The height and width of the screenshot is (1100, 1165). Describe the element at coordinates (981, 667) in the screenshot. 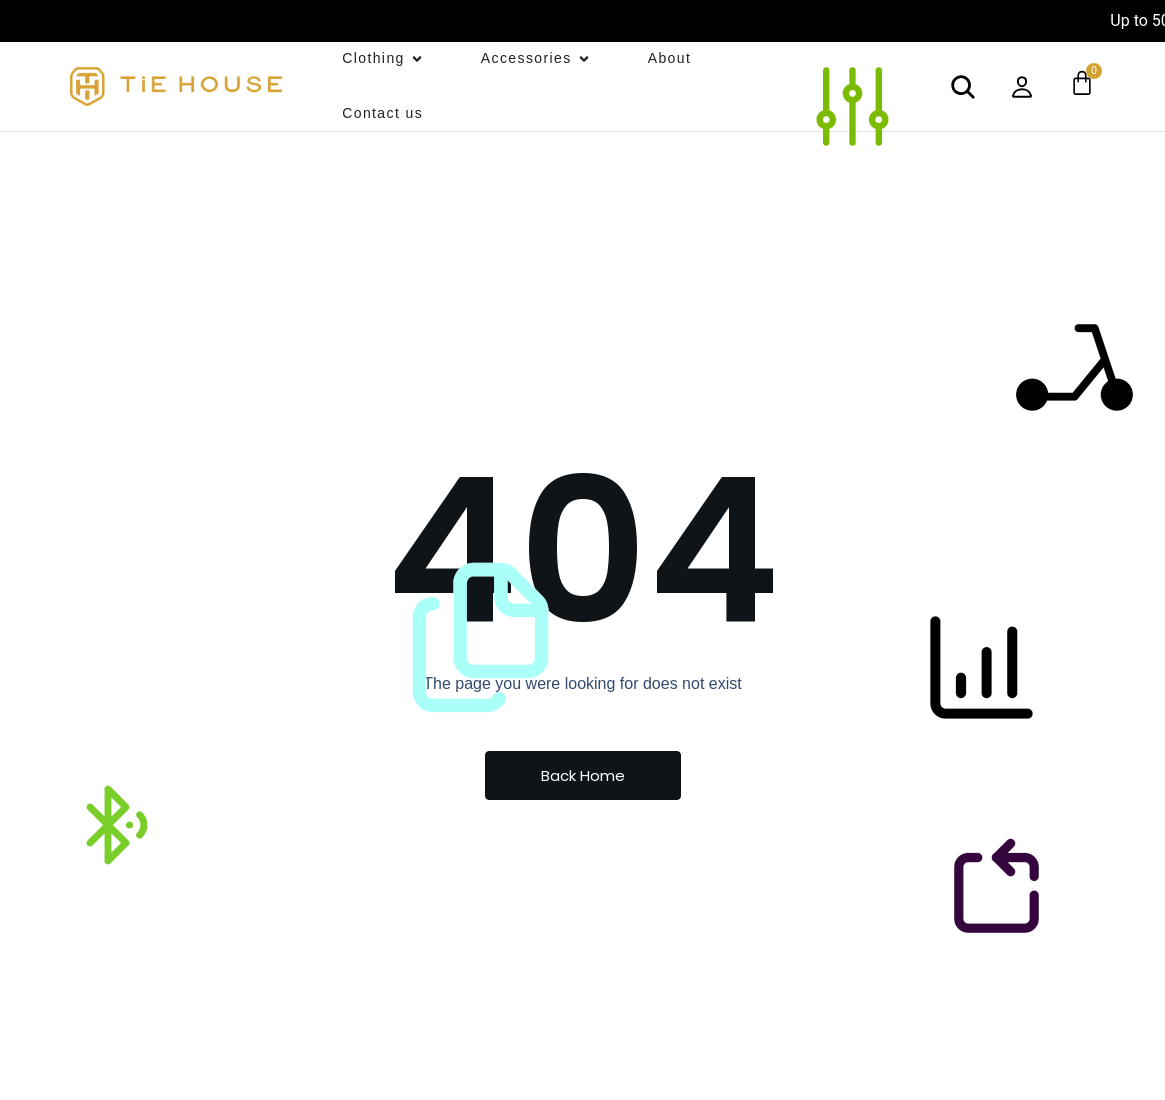

I see `view analytics or statistics` at that location.